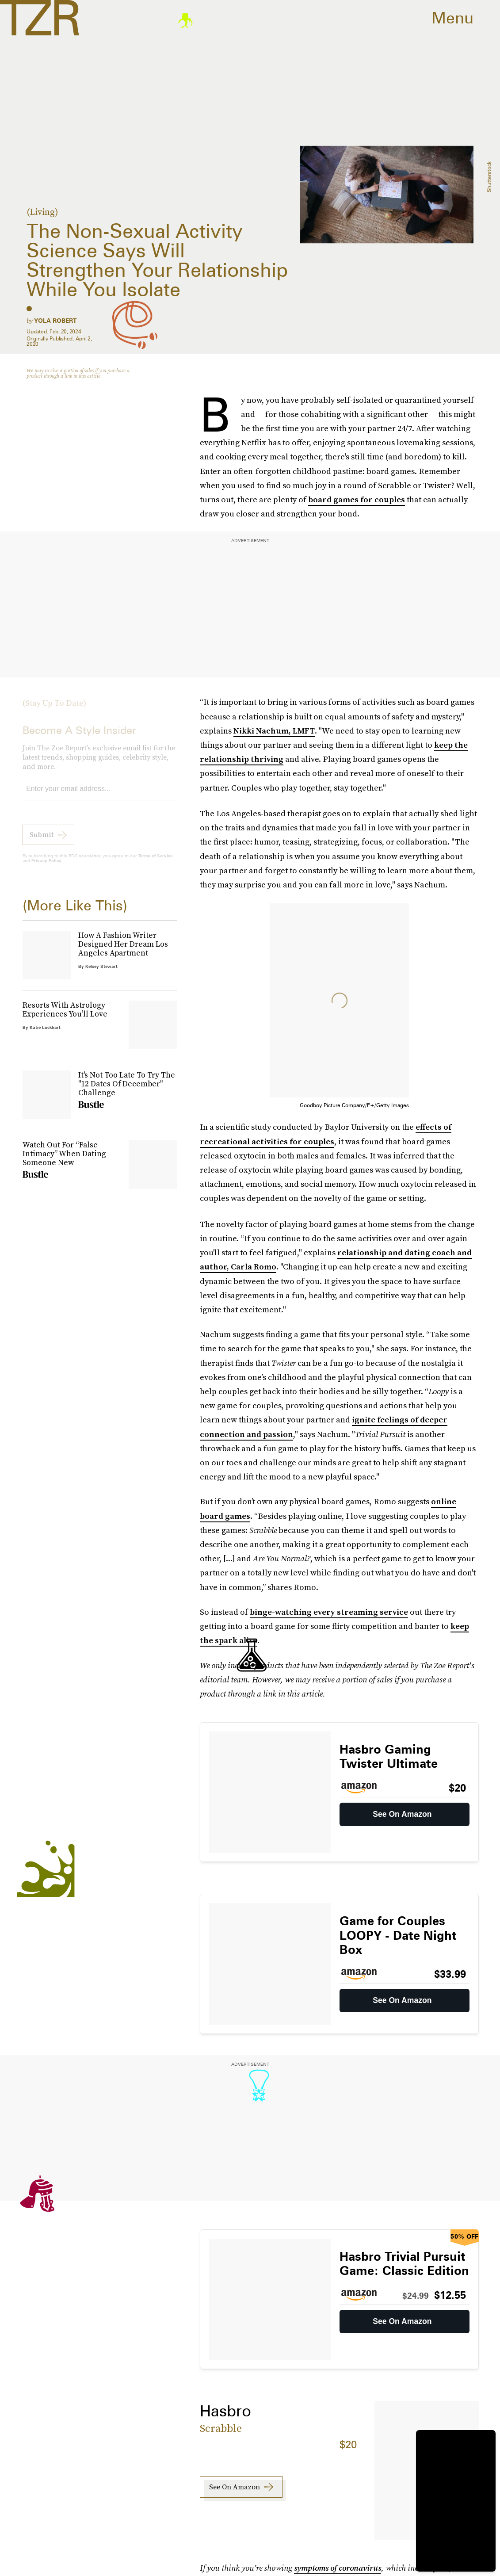  What do you see at coordinates (46, 1868) in the screenshot?
I see `indicates liquid or slime-type item in game inventory` at bounding box center [46, 1868].